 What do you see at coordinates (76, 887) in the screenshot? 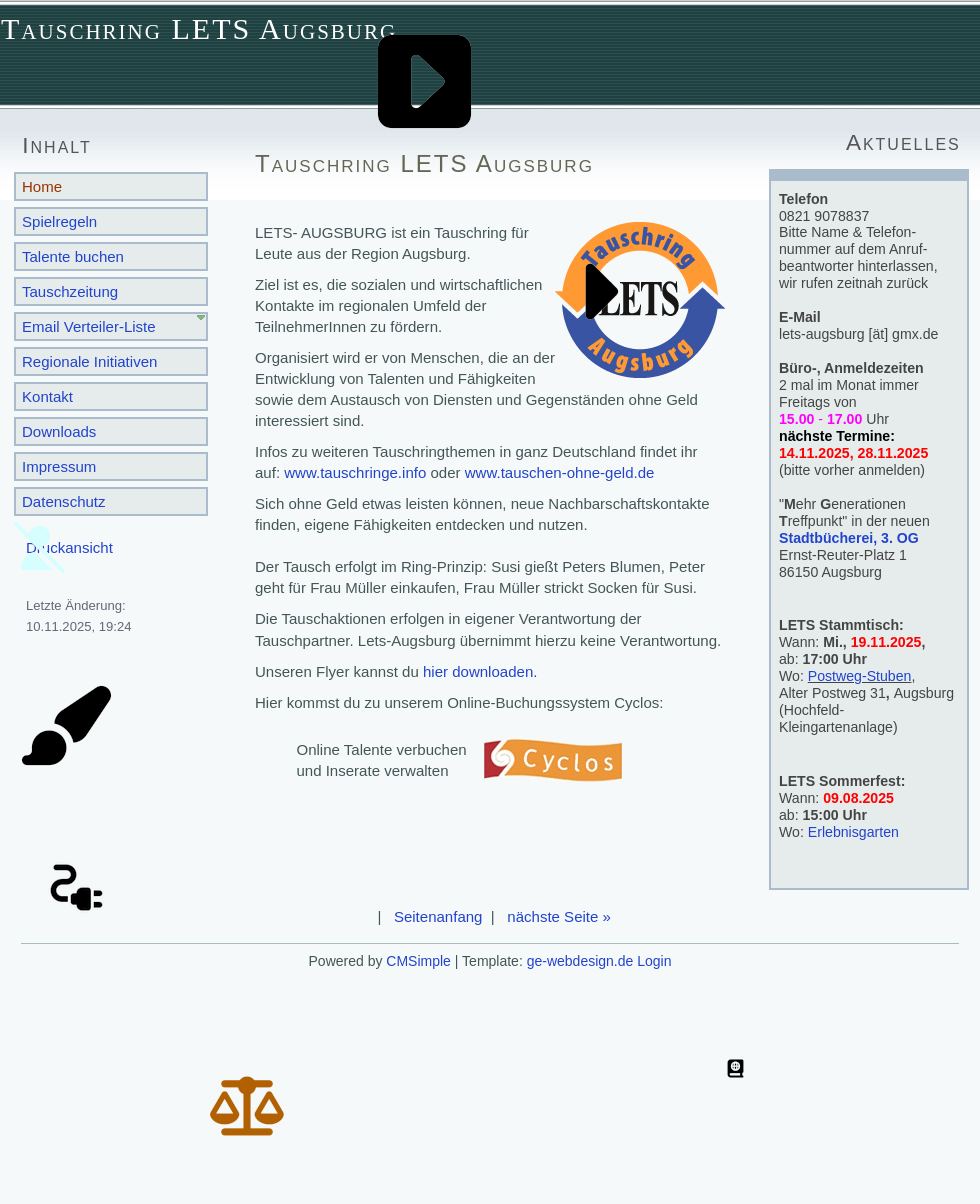
I see `access electrical or charging services nearby` at bounding box center [76, 887].